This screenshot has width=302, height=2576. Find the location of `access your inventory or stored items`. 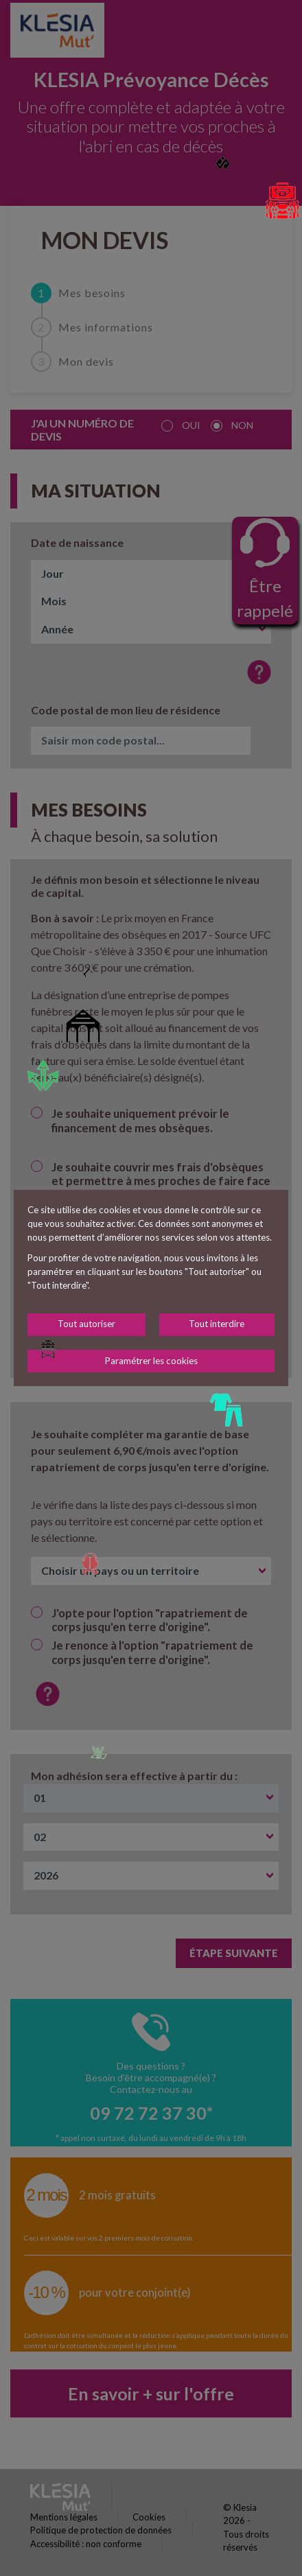

access your inventory or stored items is located at coordinates (282, 200).